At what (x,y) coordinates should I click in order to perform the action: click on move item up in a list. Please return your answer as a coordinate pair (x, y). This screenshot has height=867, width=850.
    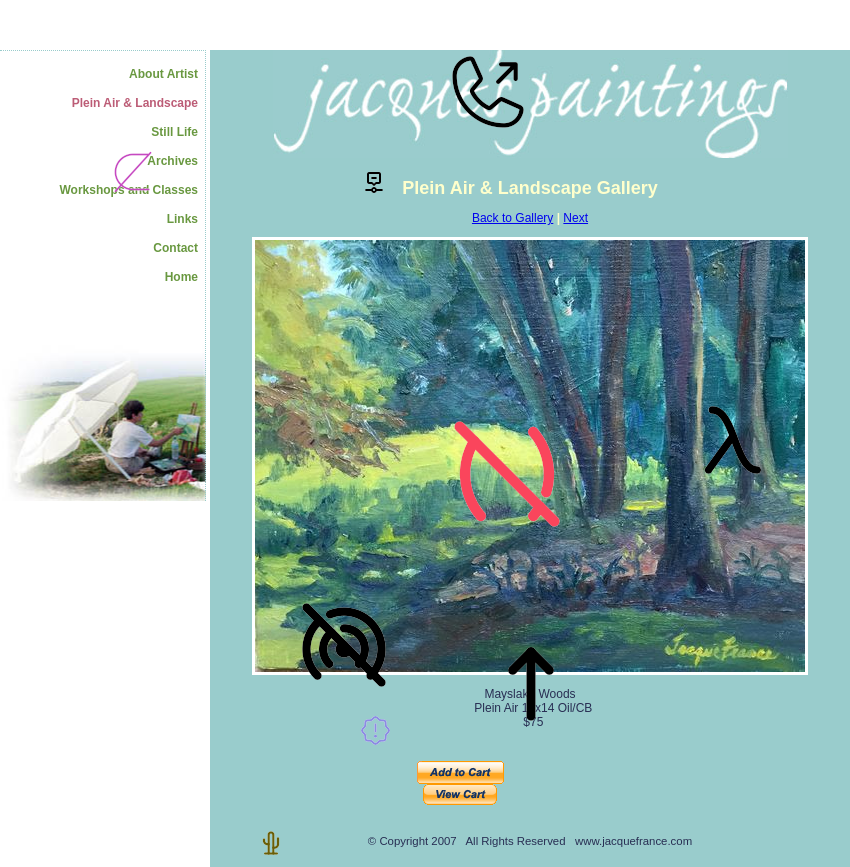
    Looking at the image, I should click on (531, 684).